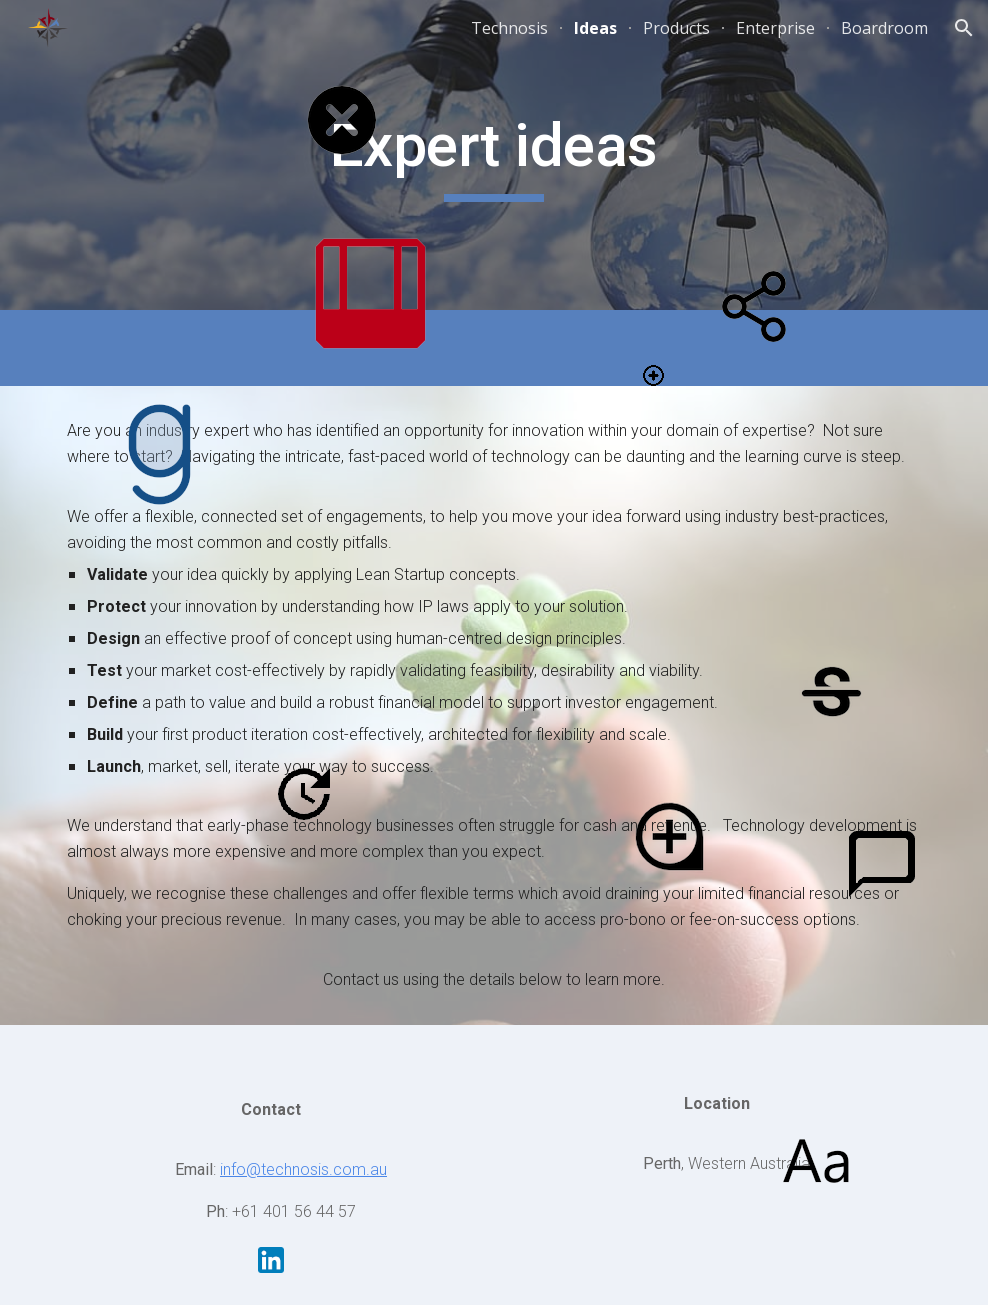 The image size is (988, 1305). What do you see at coordinates (342, 120) in the screenshot?
I see `cancel or close the current action` at bounding box center [342, 120].